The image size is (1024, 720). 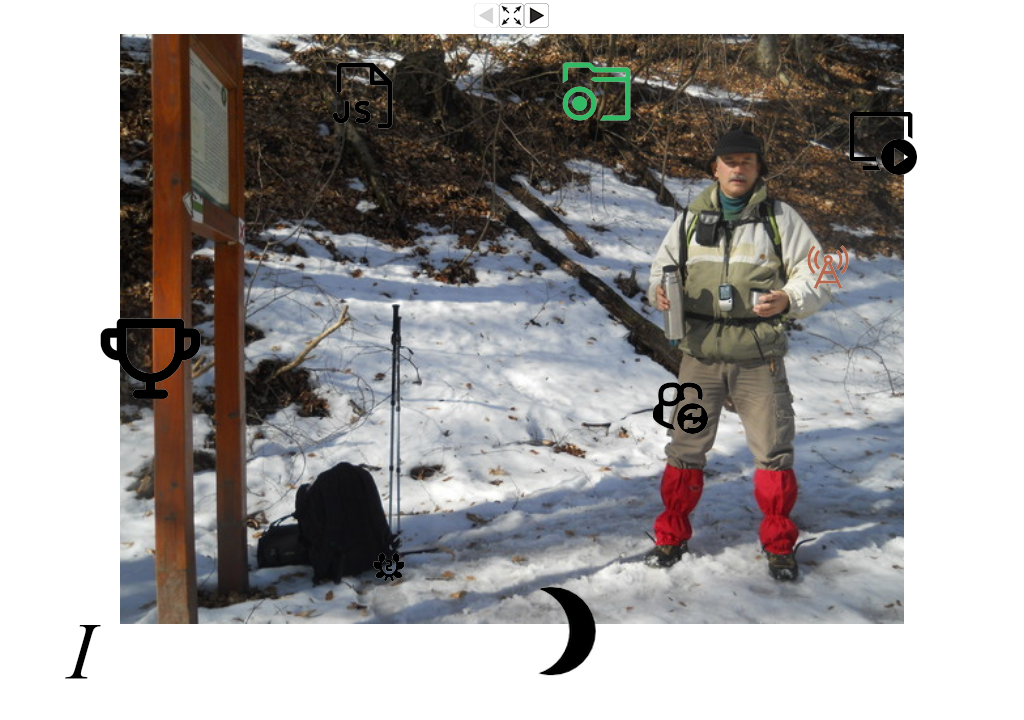 What do you see at coordinates (364, 95) in the screenshot?
I see `javascript file indicator` at bounding box center [364, 95].